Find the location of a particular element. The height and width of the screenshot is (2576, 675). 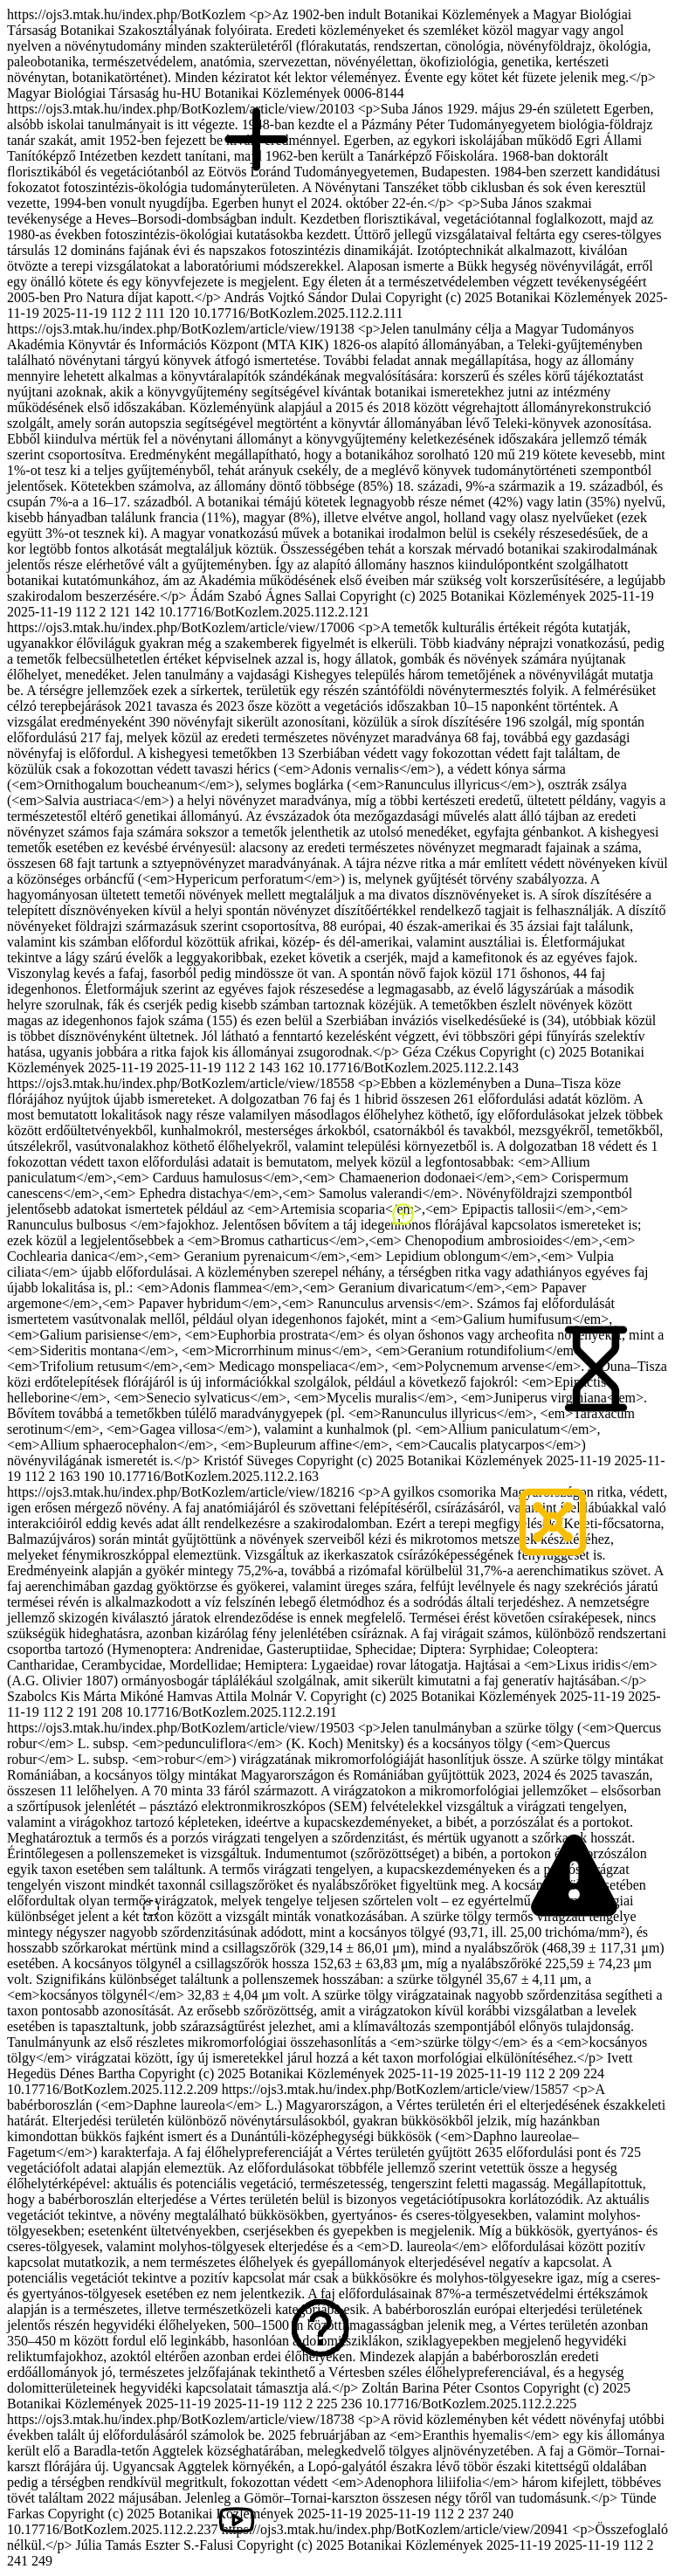

start a new conversation is located at coordinates (403, 1214).